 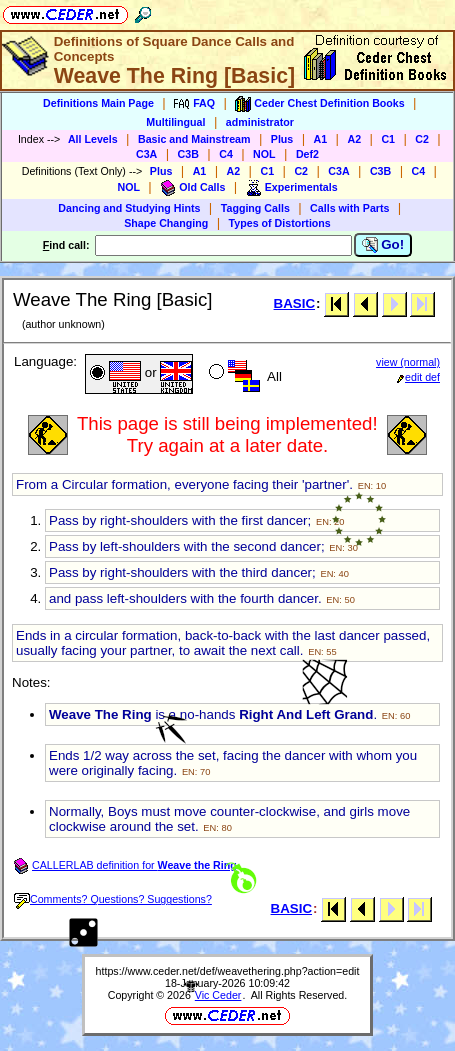 What do you see at coordinates (83, 932) in the screenshot?
I see `roll the dice or randomize` at bounding box center [83, 932].